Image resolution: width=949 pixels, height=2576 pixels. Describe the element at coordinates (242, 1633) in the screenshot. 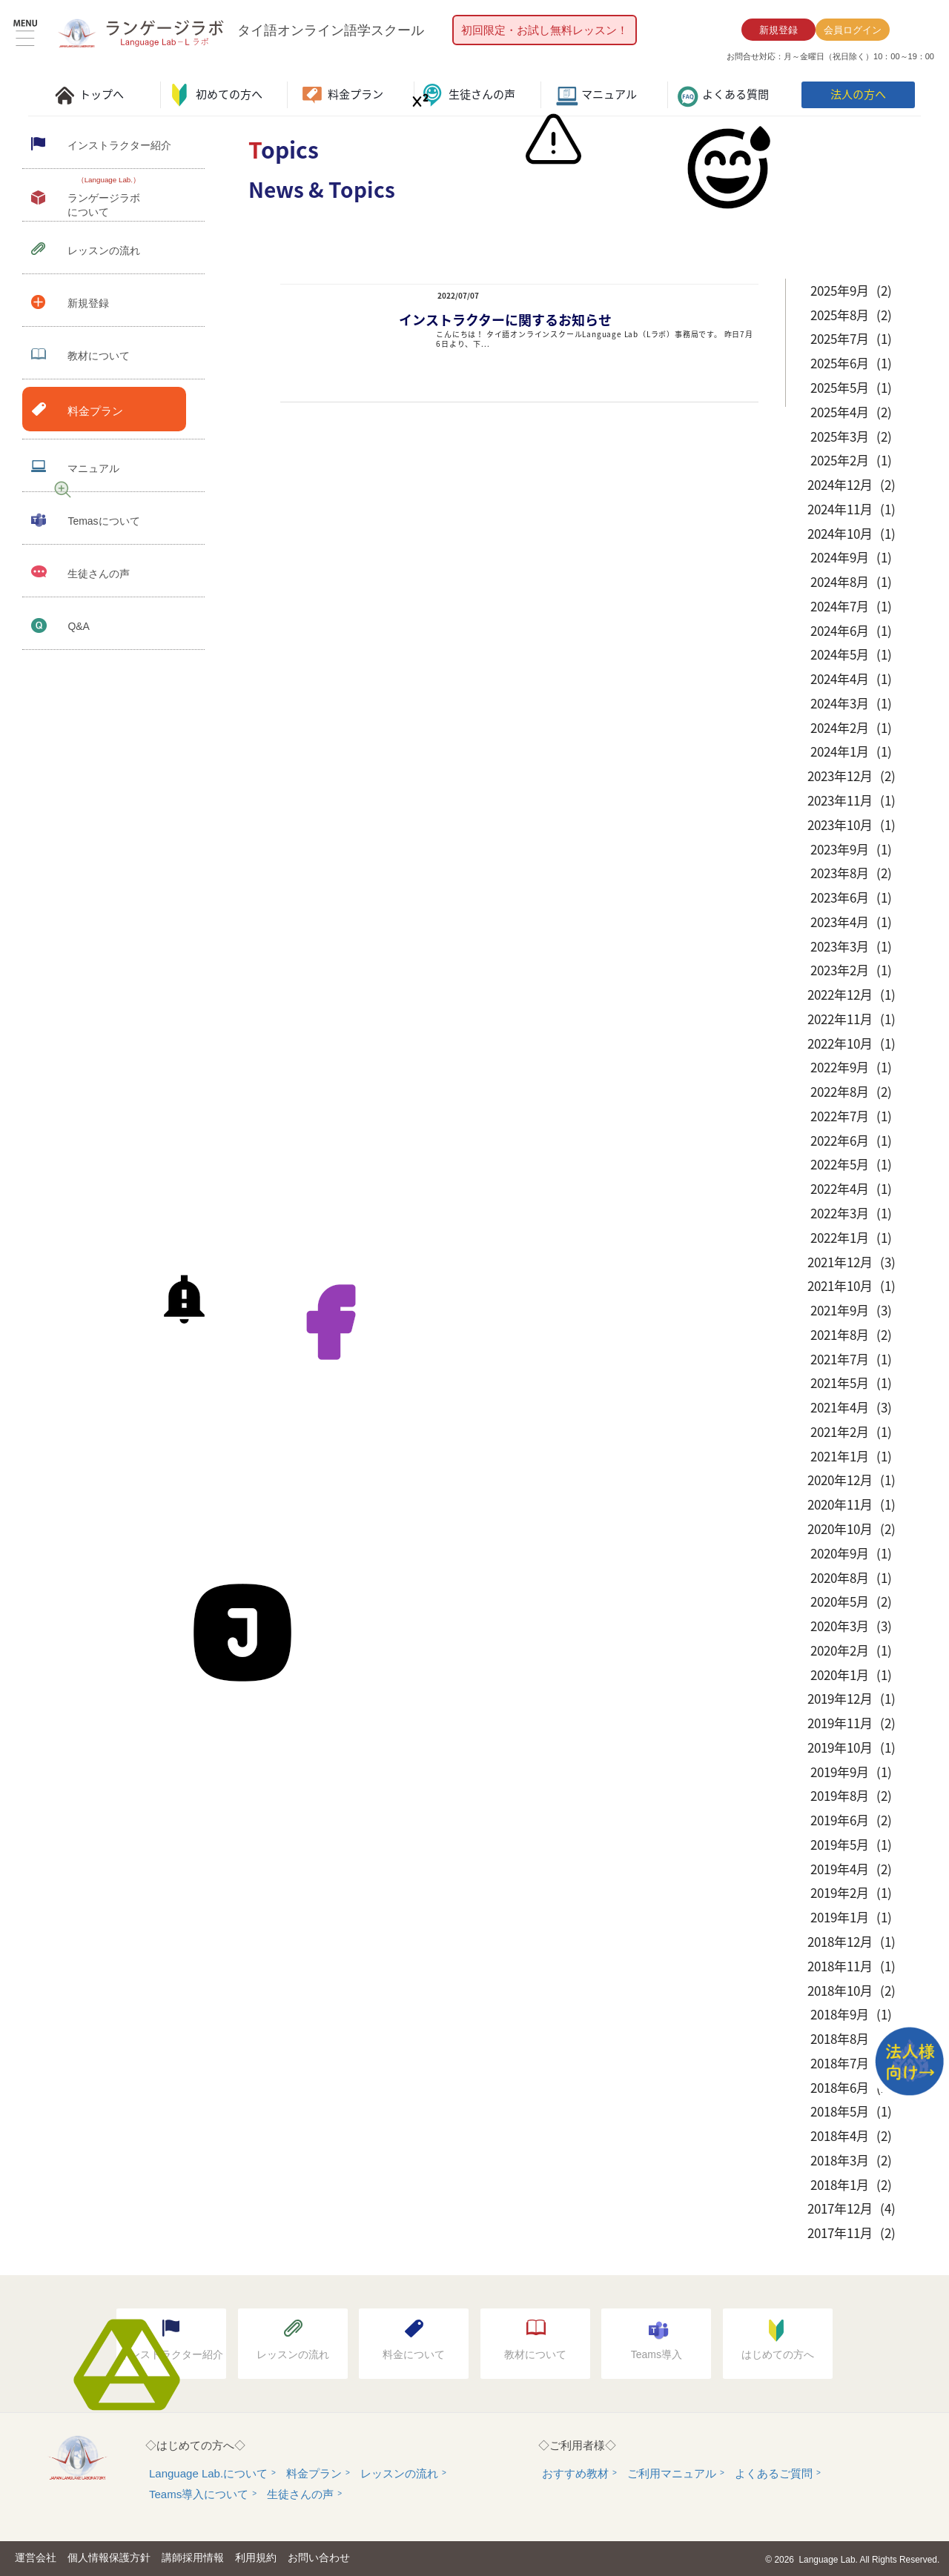

I see `indicates an item or contact starting with the letter J` at that location.